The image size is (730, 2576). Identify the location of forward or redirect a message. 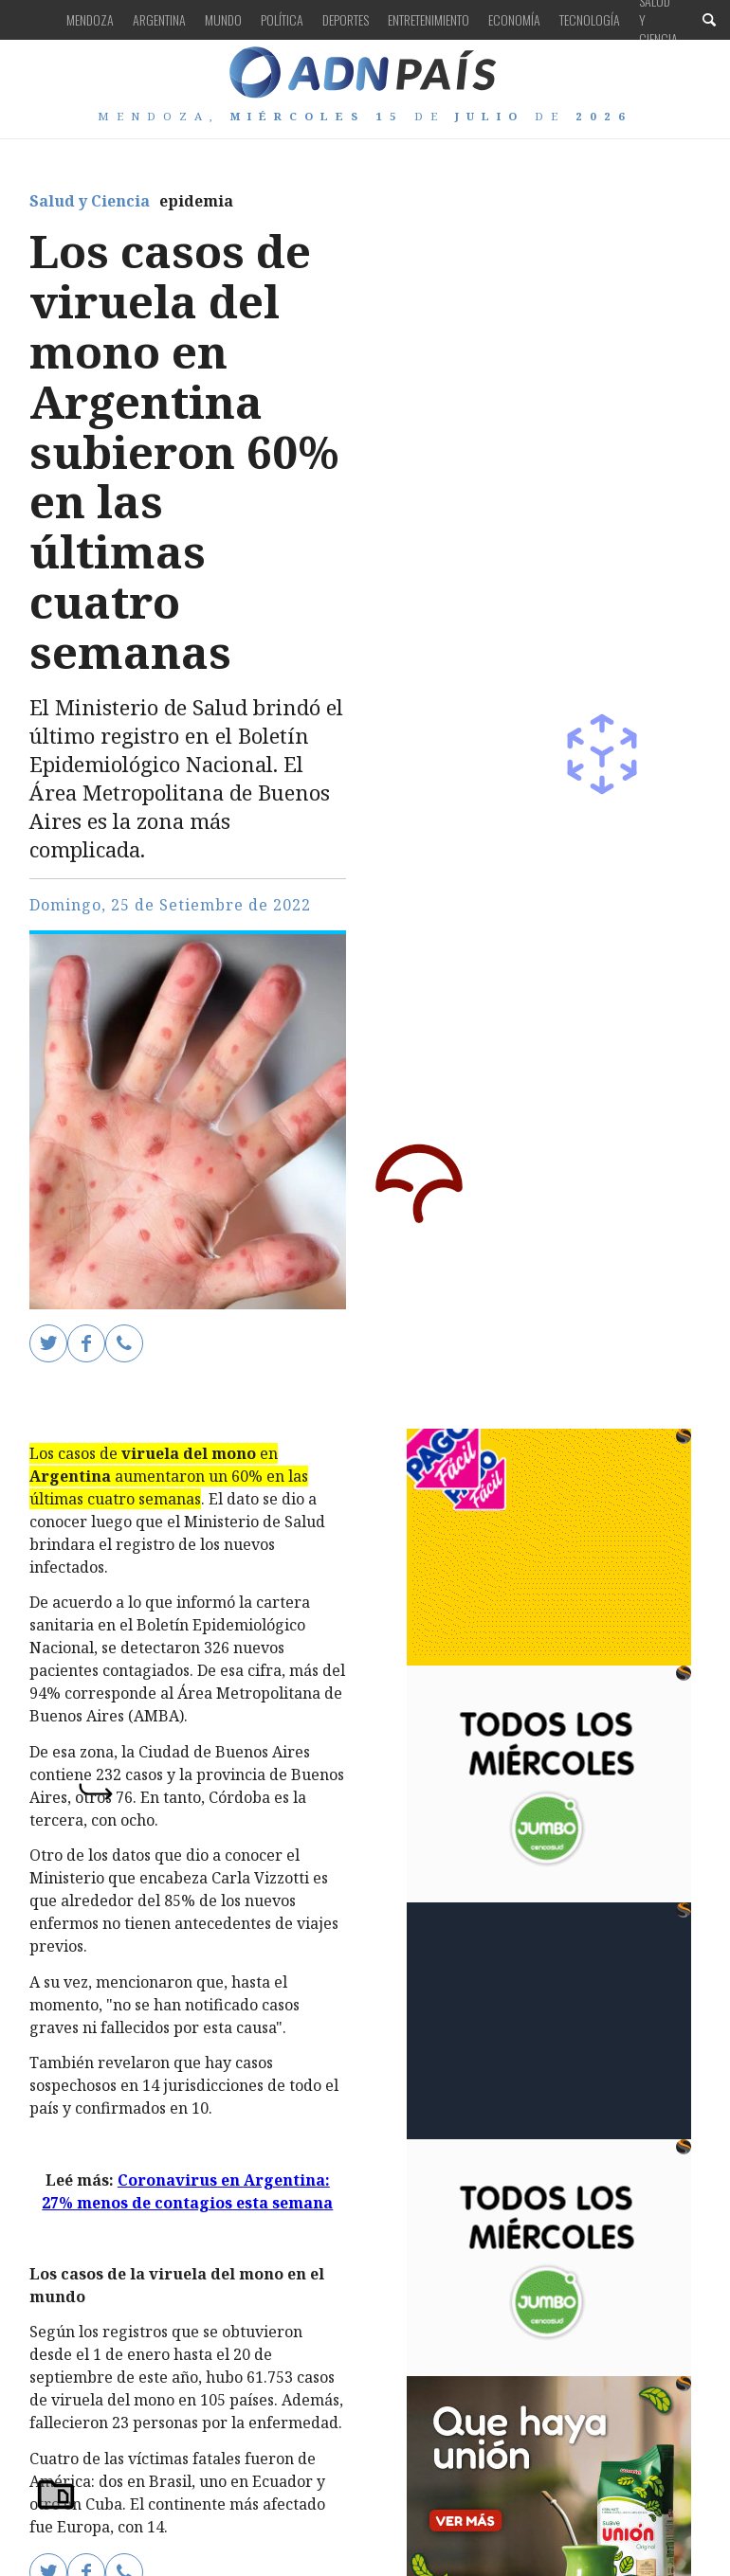
(96, 1792).